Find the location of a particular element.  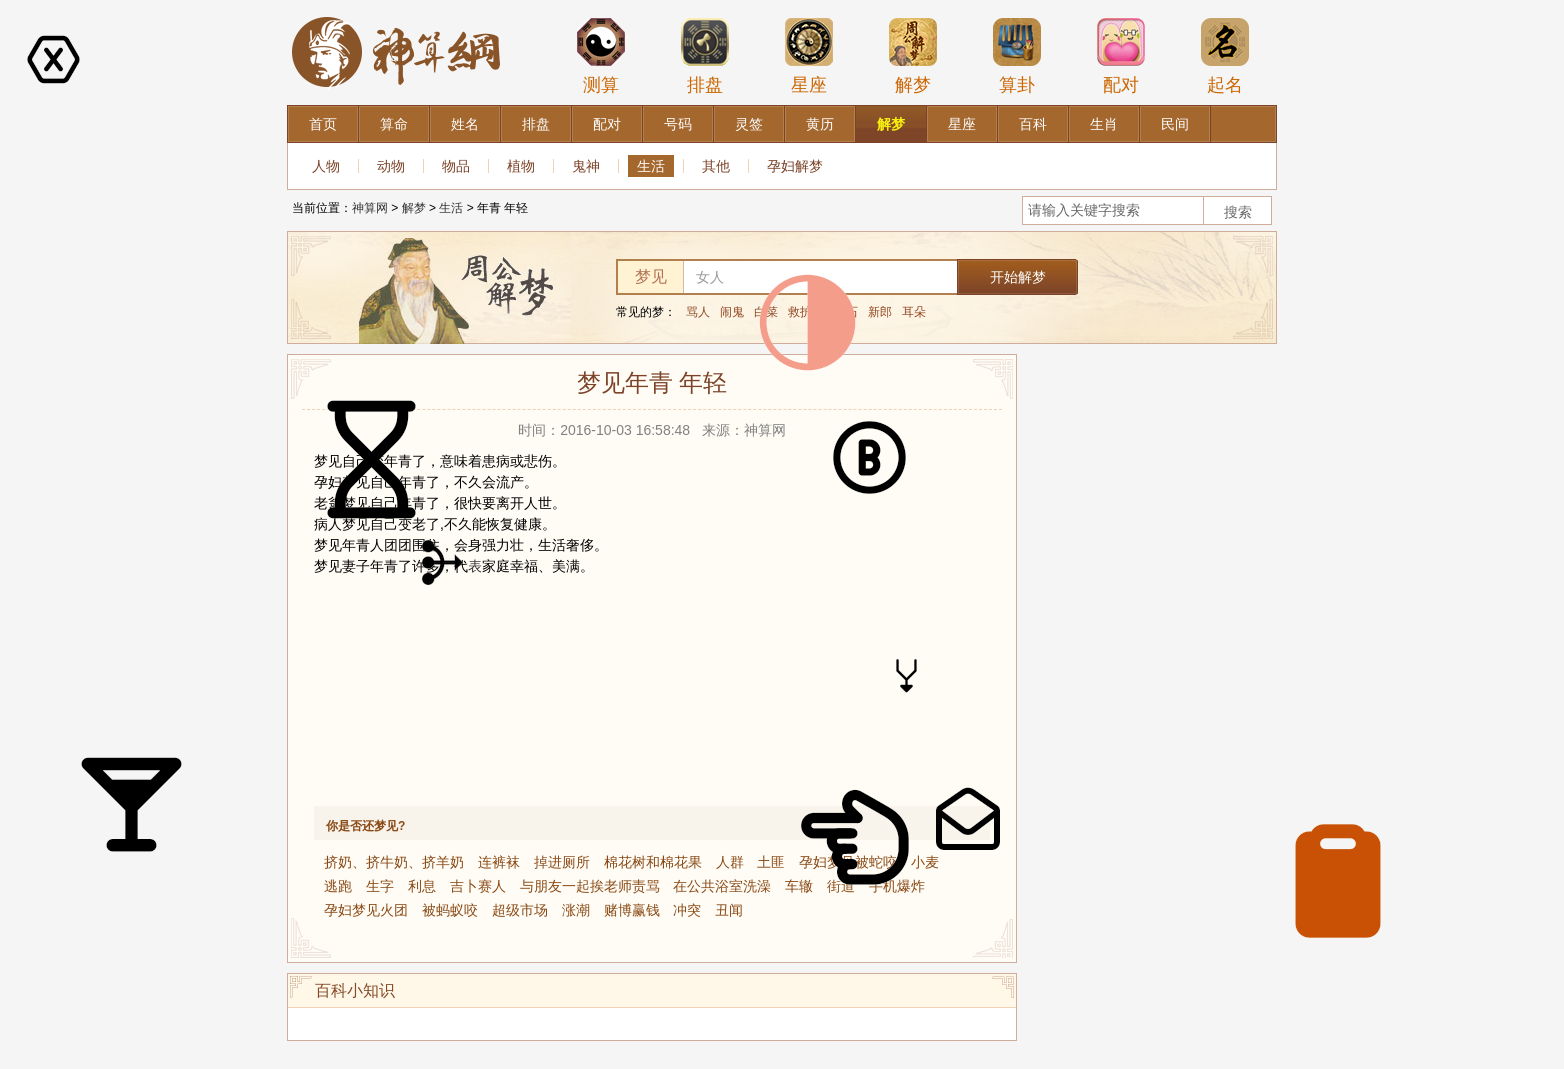

view an opened or read email is located at coordinates (968, 822).